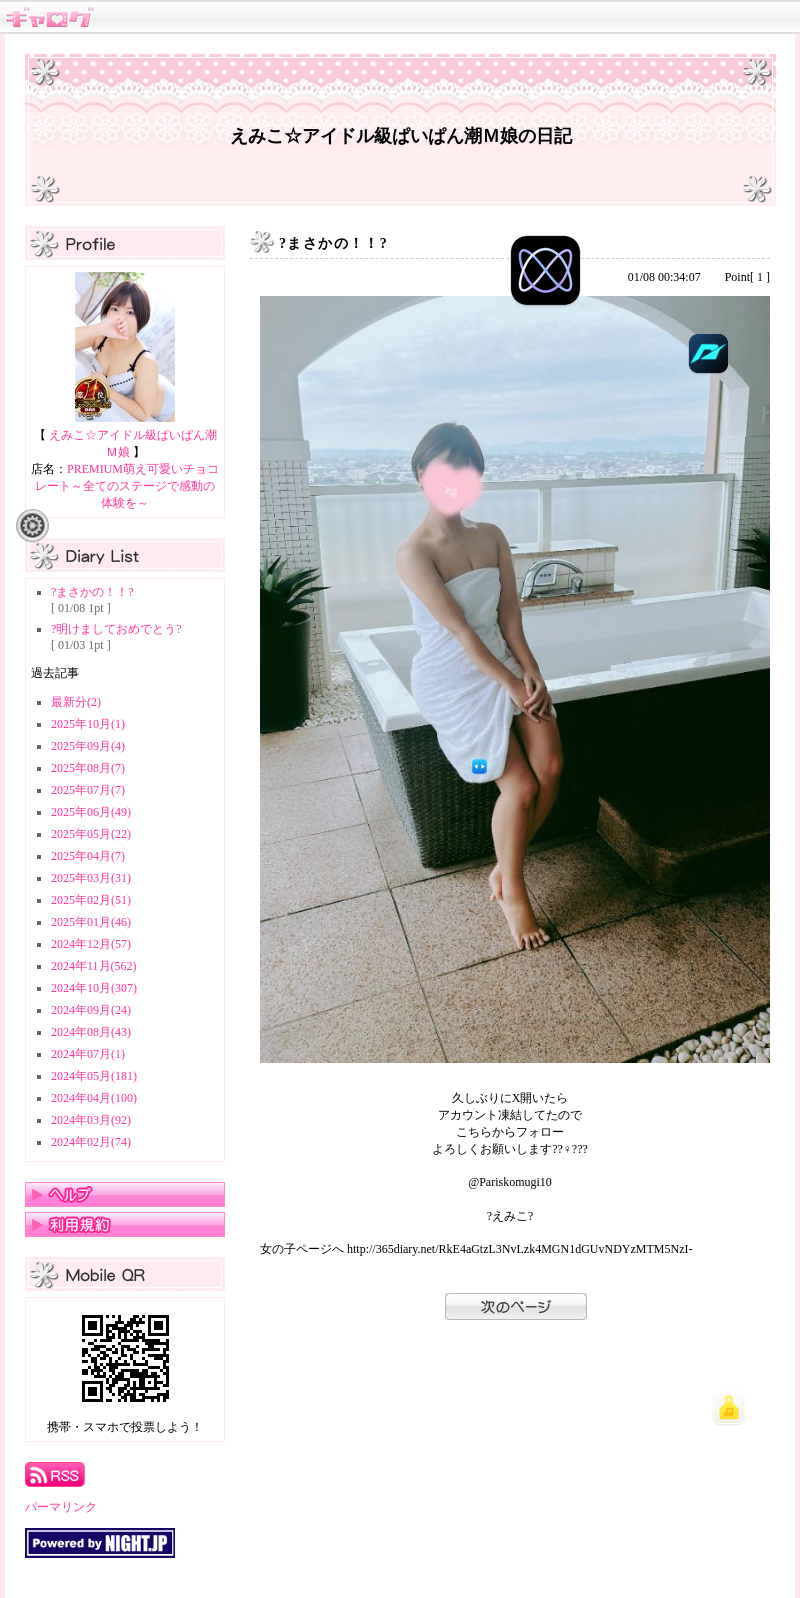 The image size is (800, 1598). What do you see at coordinates (479, 766) in the screenshot?
I see `xfce panel separator settings` at bounding box center [479, 766].